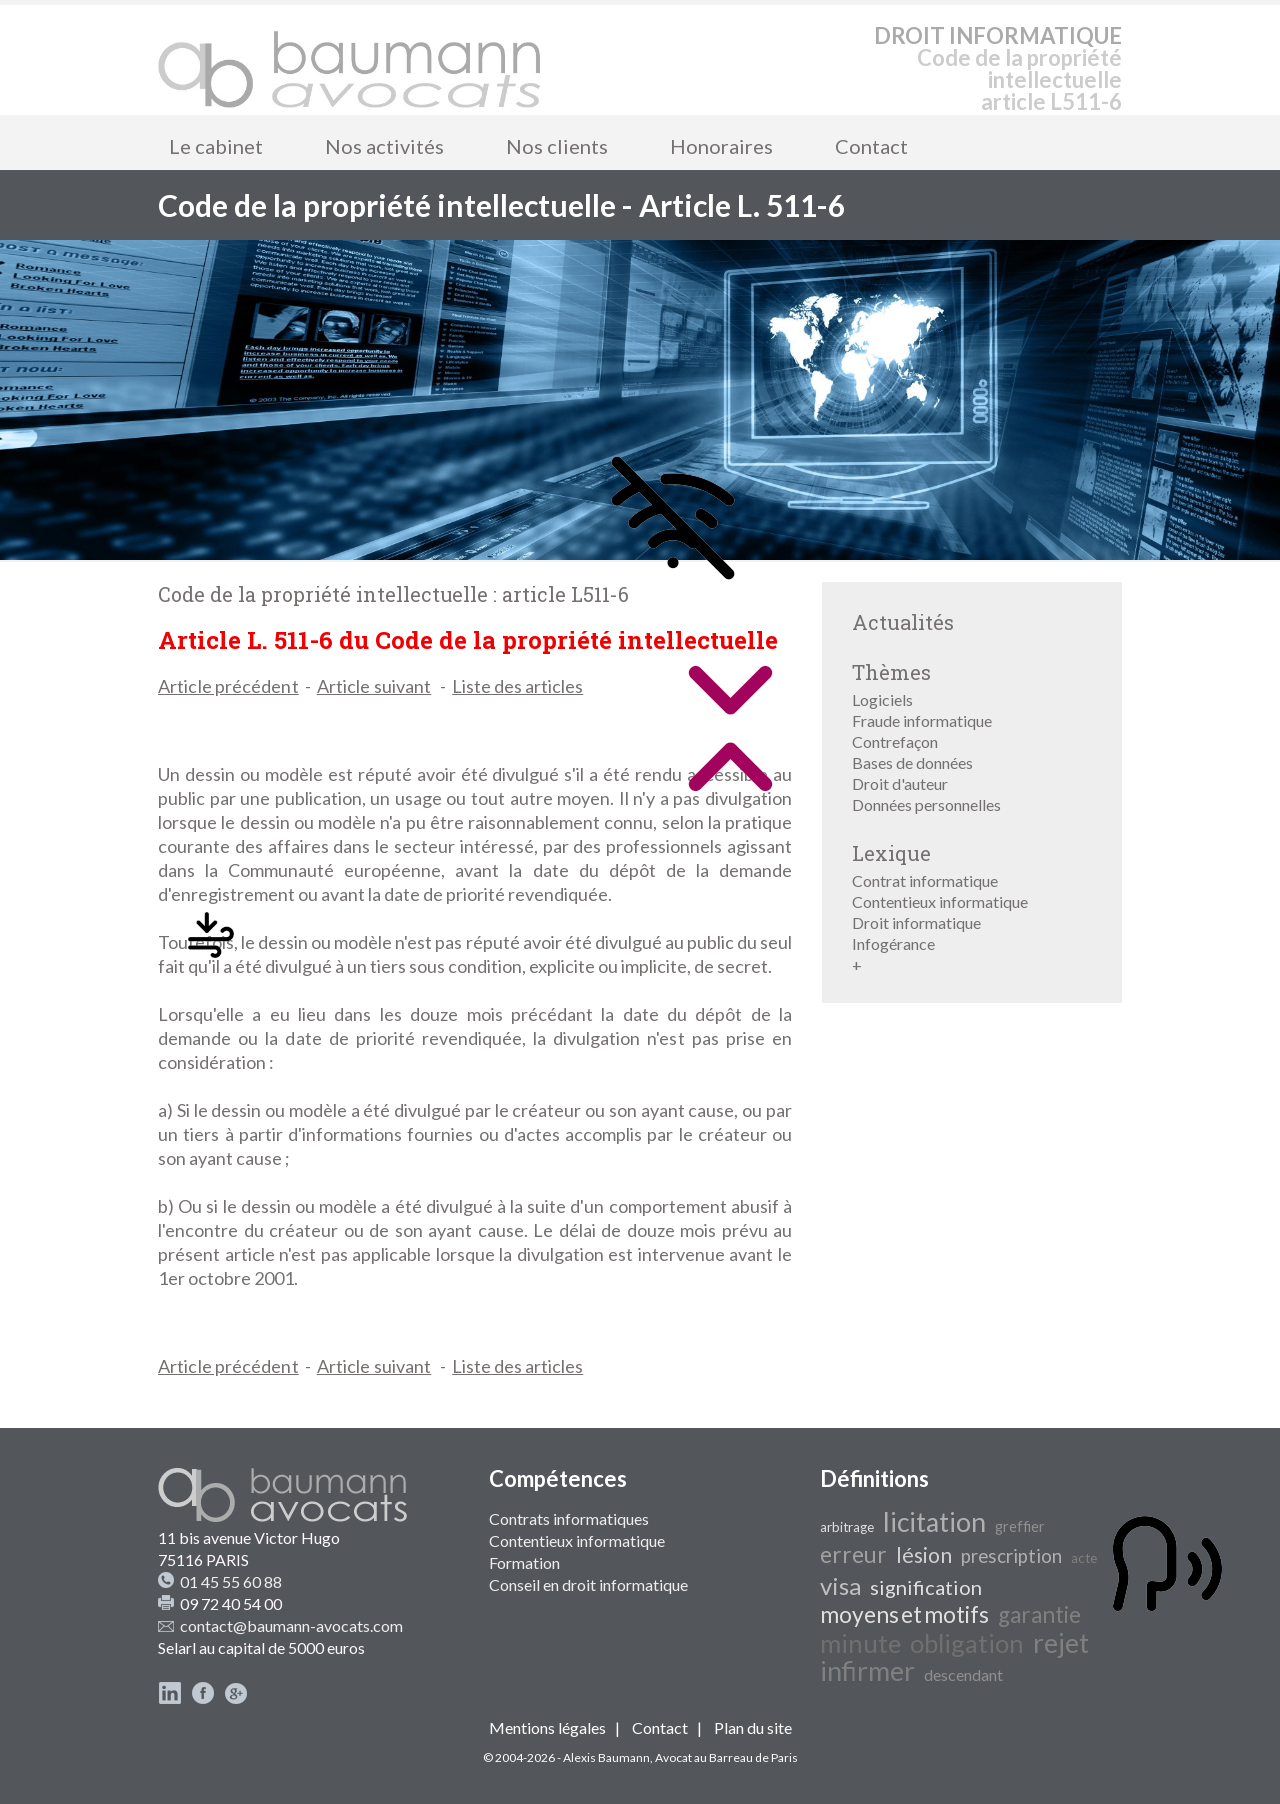 Image resolution: width=1280 pixels, height=1804 pixels. I want to click on collapse expanded content, so click(730, 728).